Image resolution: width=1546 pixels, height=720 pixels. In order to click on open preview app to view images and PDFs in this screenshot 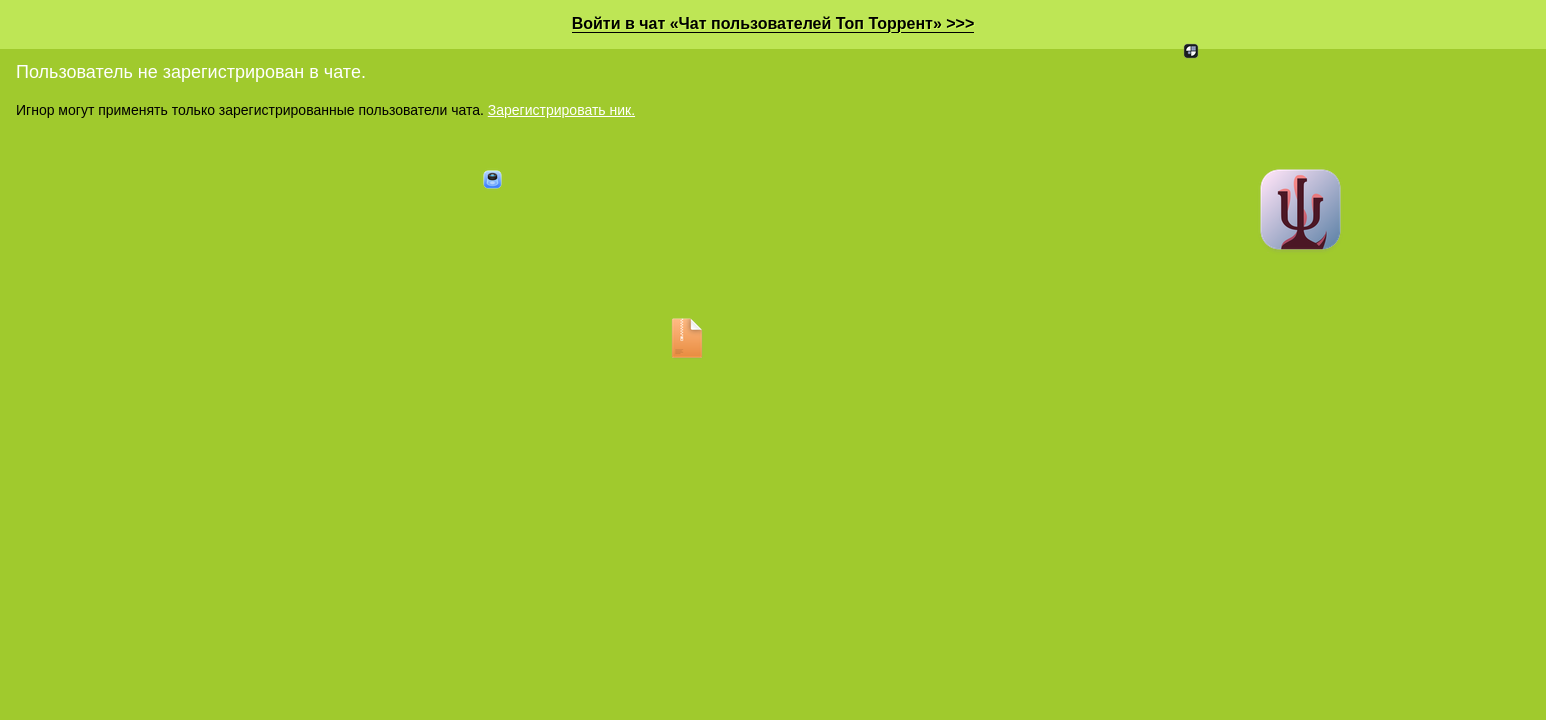, I will do `click(492, 179)`.